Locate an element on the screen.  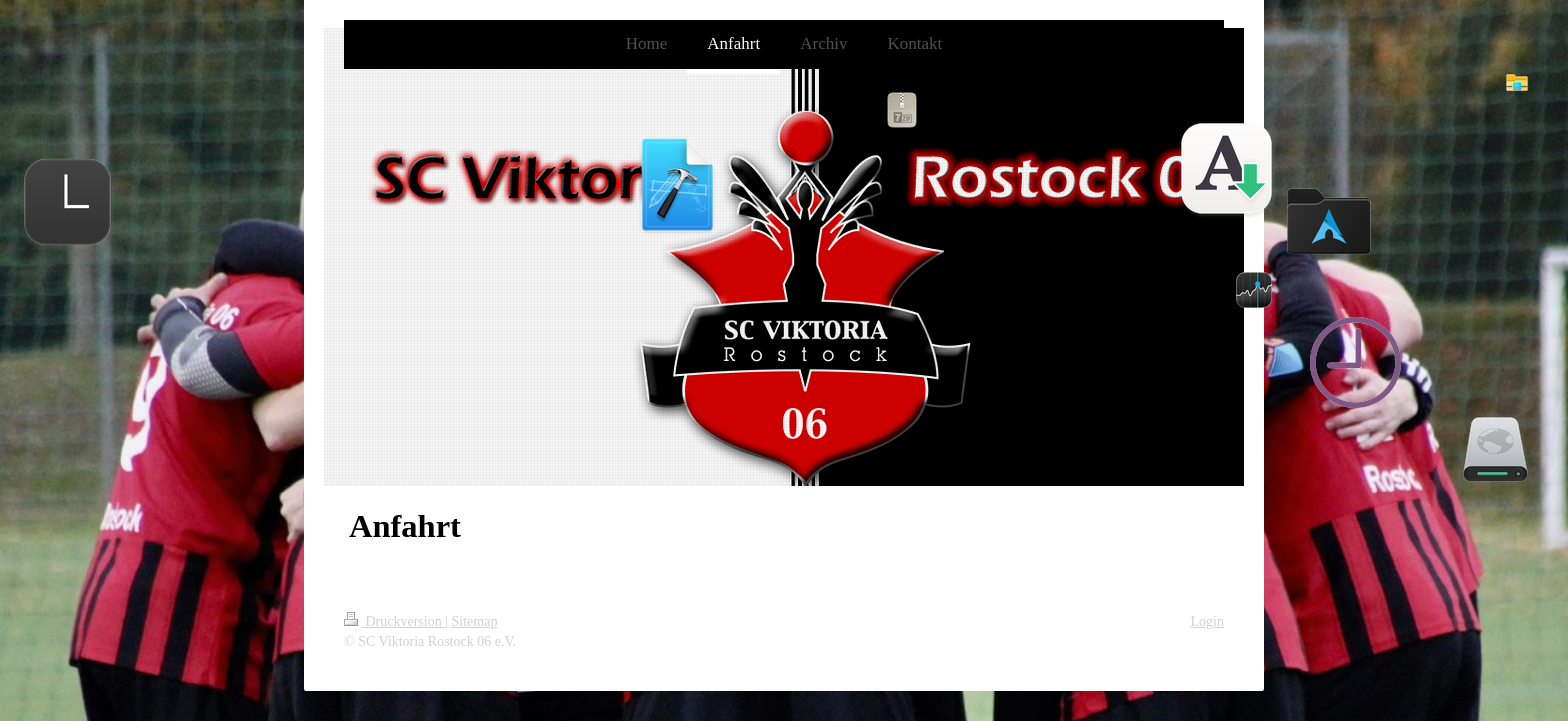
download and install new fonts is located at coordinates (1226, 168).